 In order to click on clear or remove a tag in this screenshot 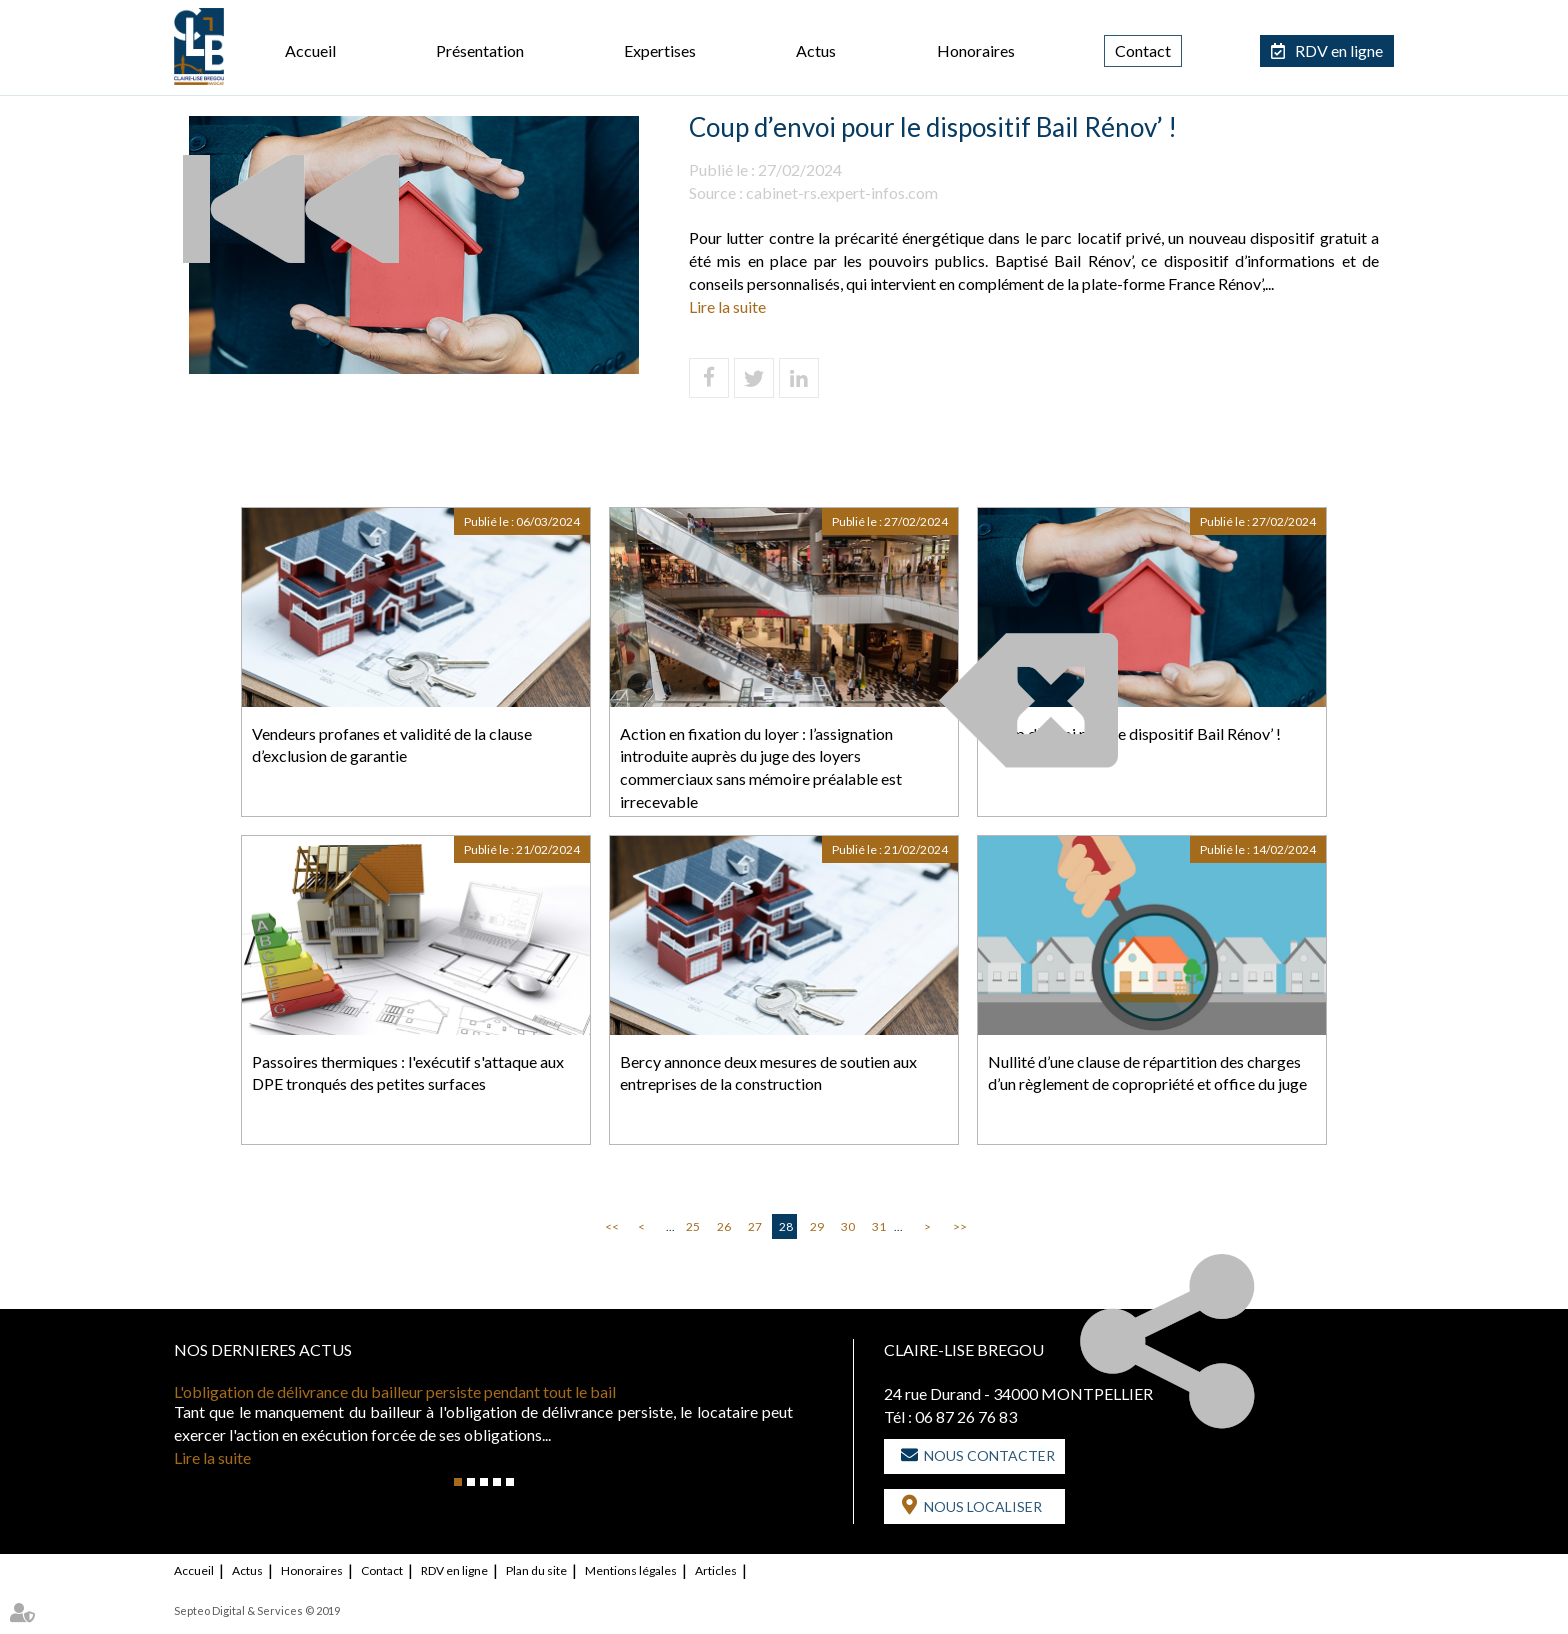, I will do `click(1028, 700)`.